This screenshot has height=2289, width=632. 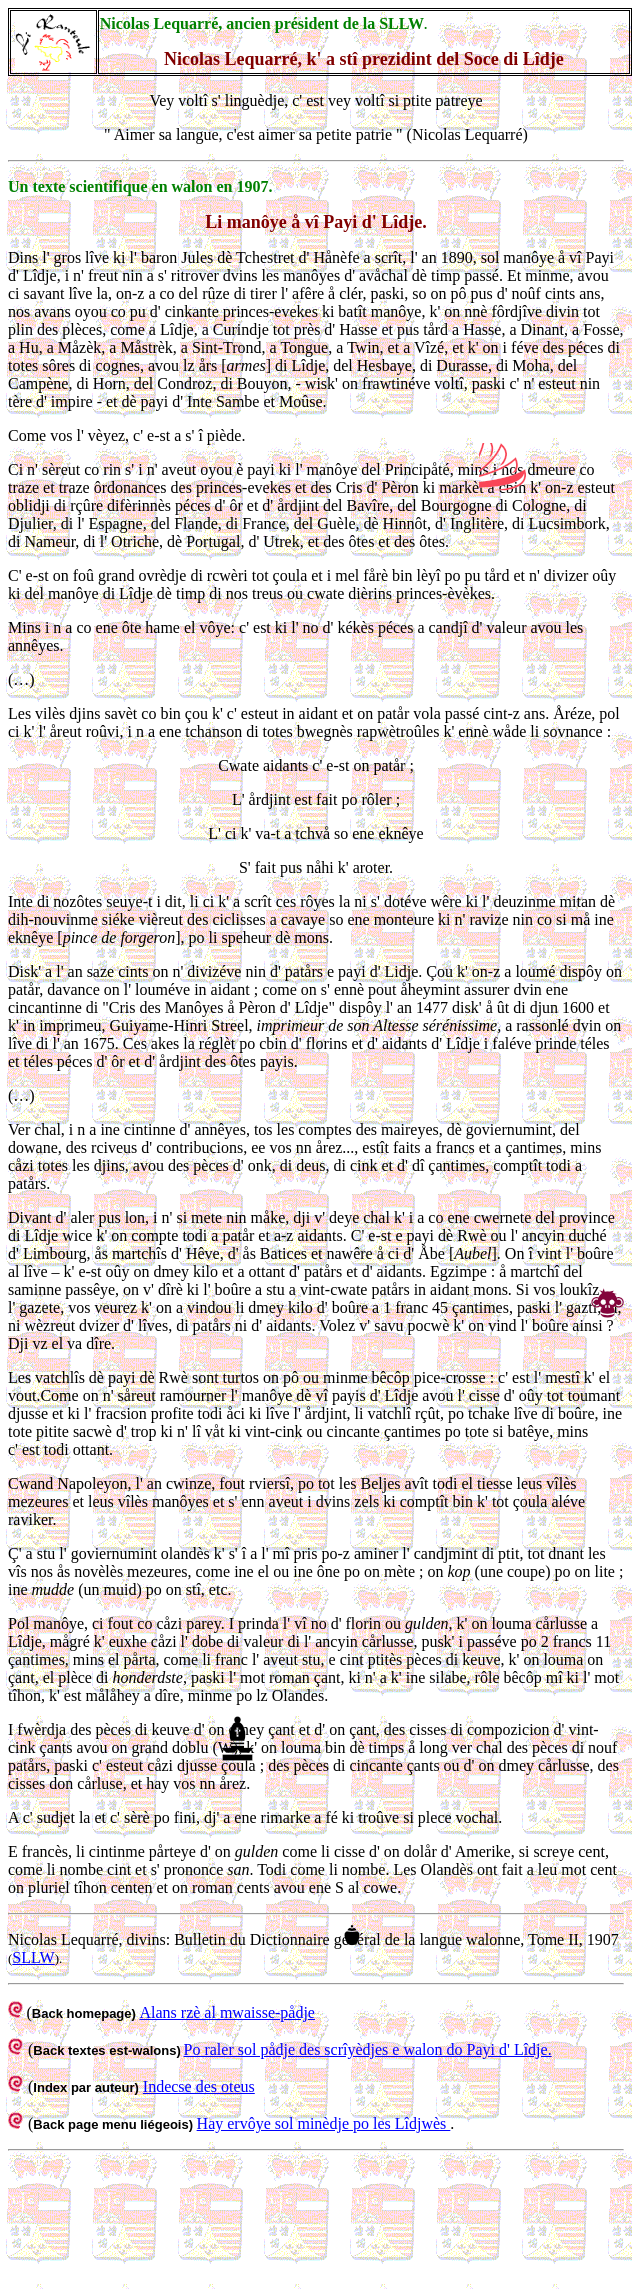 I want to click on indicates a slashing or cutting attack ability, so click(x=502, y=466).